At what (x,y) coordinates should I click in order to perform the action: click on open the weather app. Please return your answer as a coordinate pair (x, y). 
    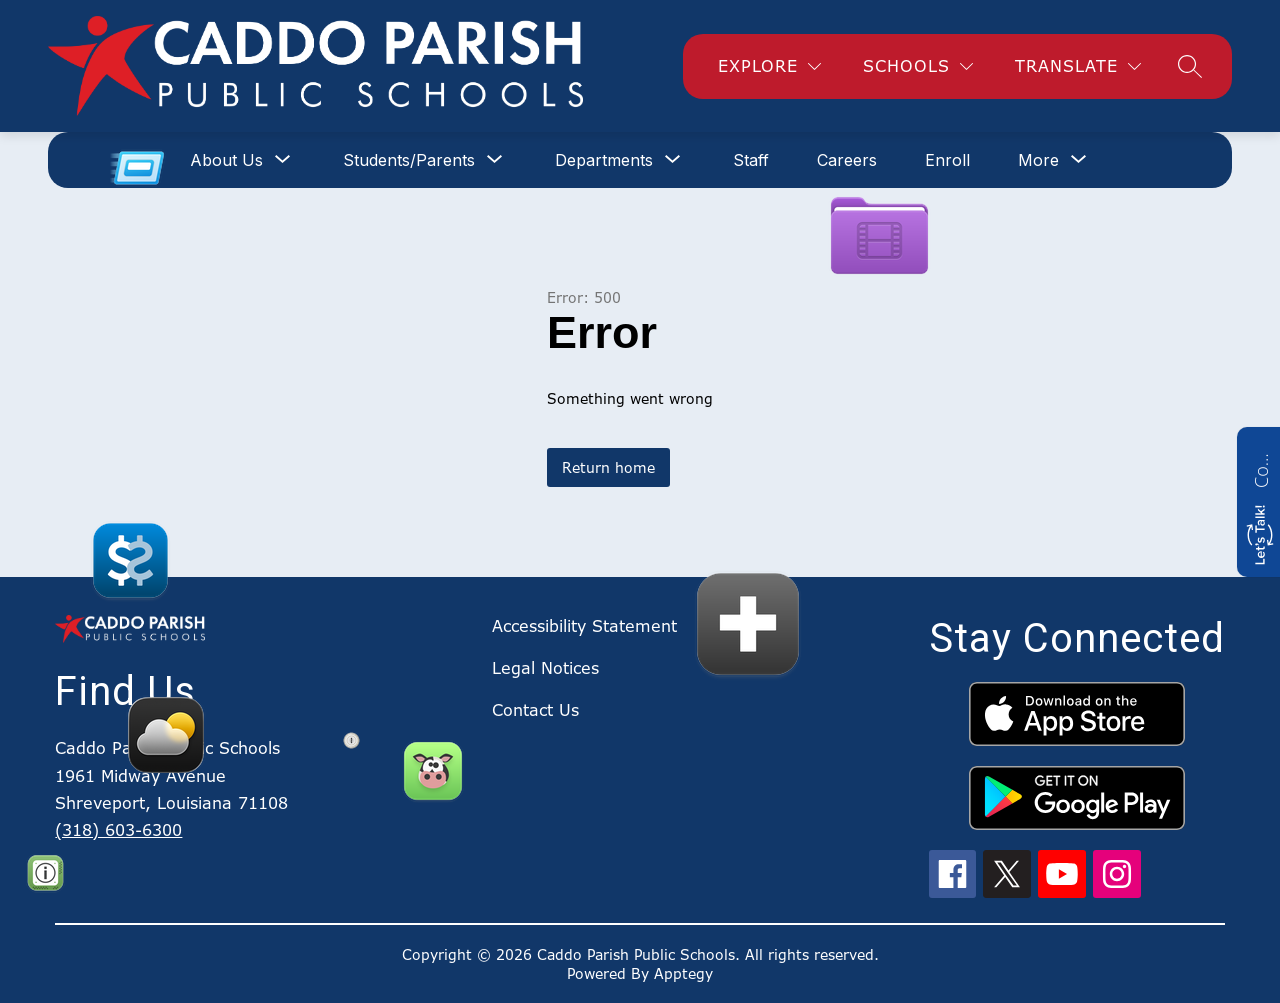
    Looking at the image, I should click on (166, 735).